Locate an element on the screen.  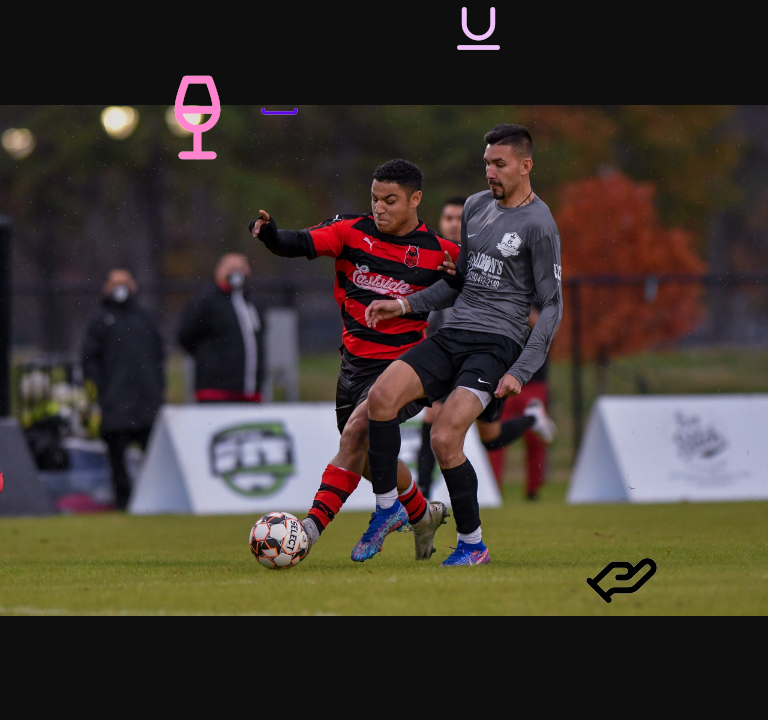
access help or support options is located at coordinates (621, 577).